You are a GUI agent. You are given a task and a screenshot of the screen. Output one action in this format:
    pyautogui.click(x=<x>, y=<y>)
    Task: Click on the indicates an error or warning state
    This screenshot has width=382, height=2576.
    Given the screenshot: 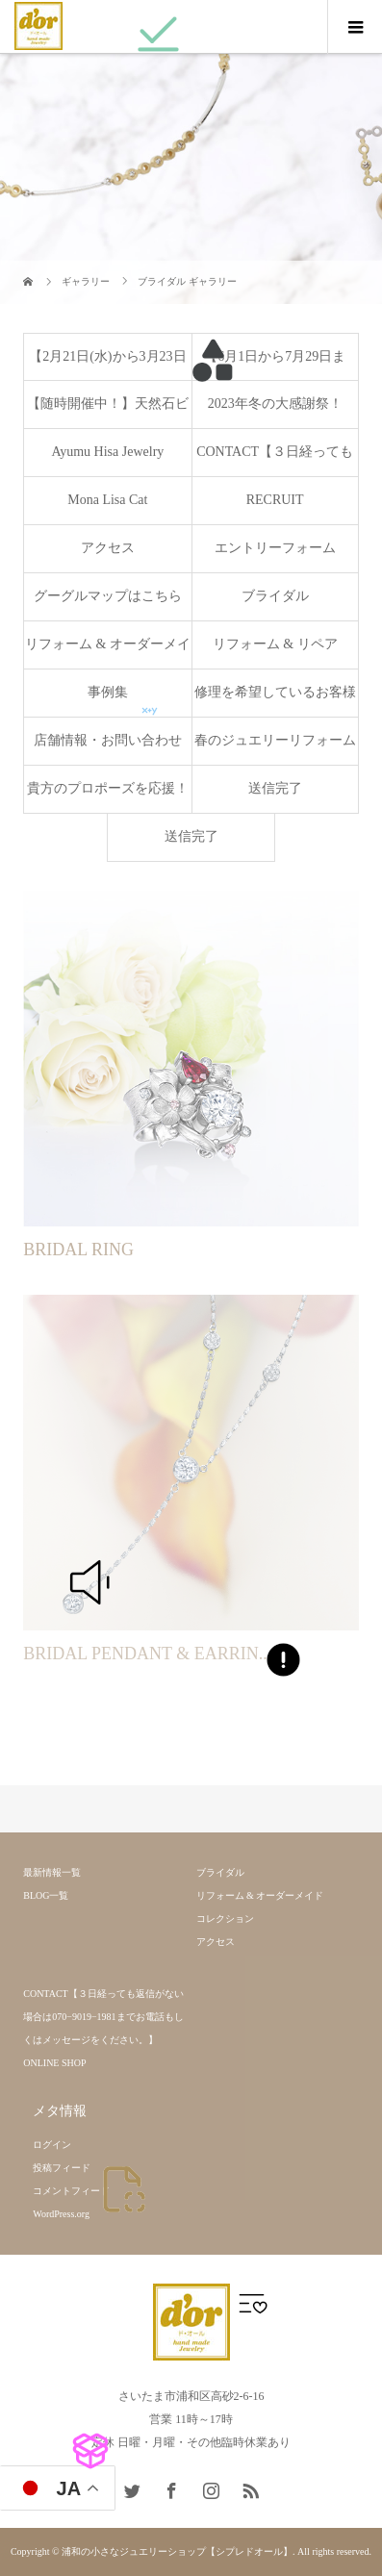 What is the action you would take?
    pyautogui.click(x=283, y=1659)
    